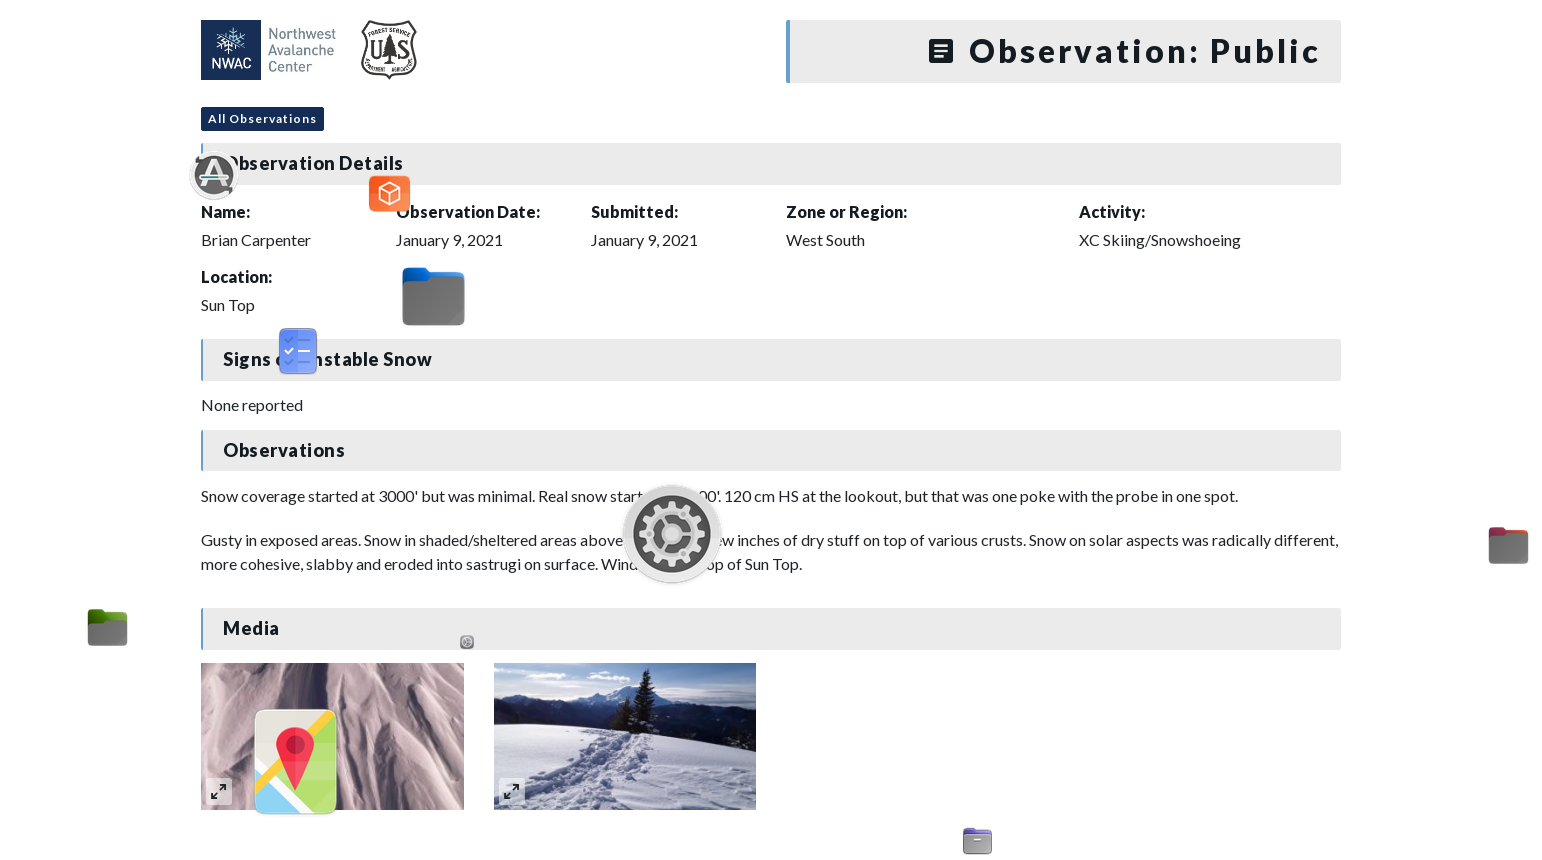  I want to click on open system preferences, so click(467, 642).